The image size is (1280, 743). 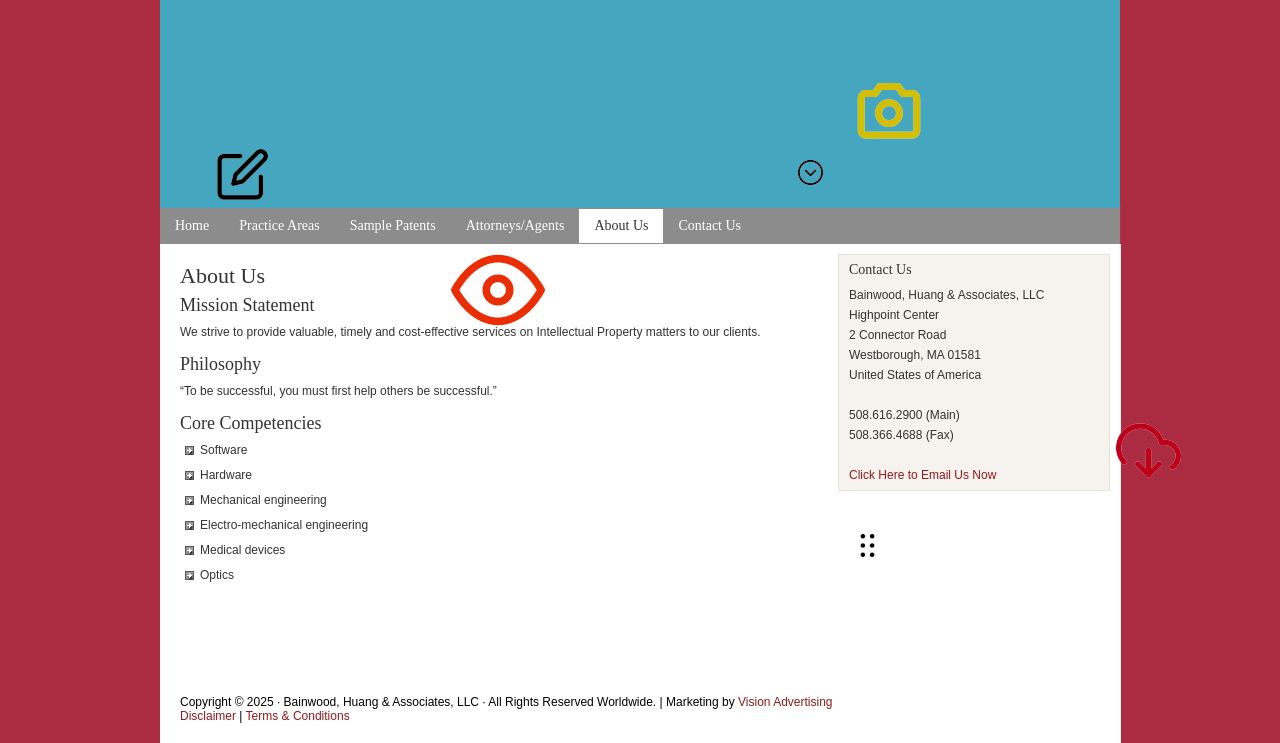 I want to click on expand dropdown menu or content, so click(x=810, y=172).